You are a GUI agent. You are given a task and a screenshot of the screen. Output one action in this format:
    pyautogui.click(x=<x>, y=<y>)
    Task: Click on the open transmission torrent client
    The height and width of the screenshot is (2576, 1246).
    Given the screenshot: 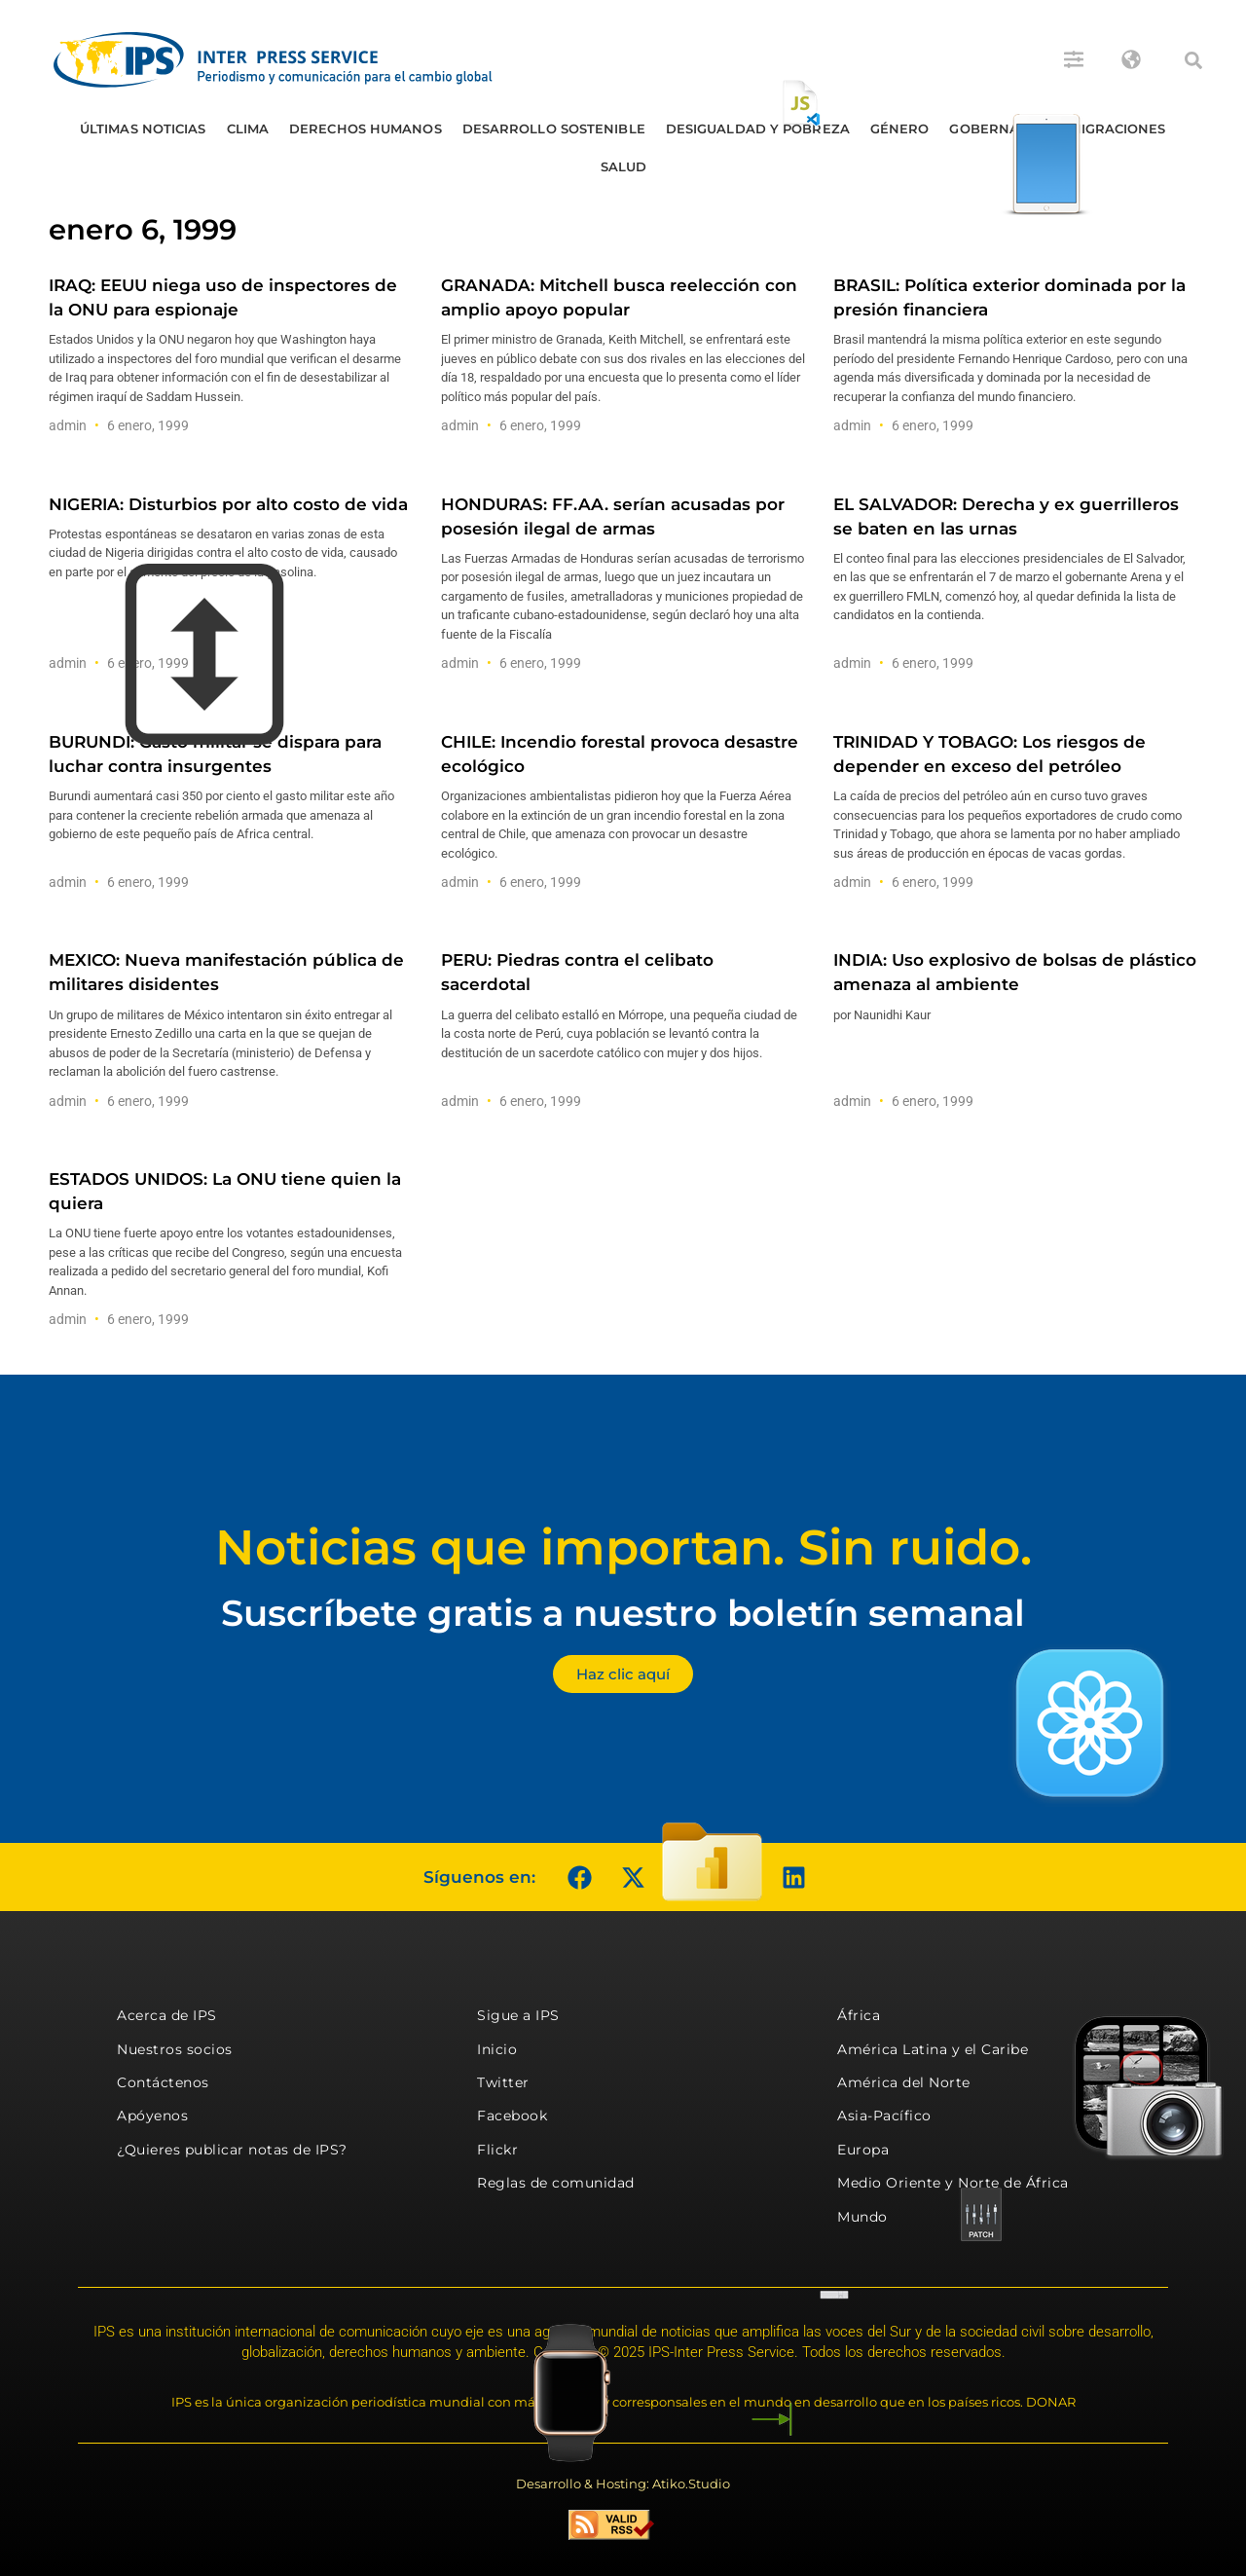 What is the action you would take?
    pyautogui.click(x=204, y=654)
    